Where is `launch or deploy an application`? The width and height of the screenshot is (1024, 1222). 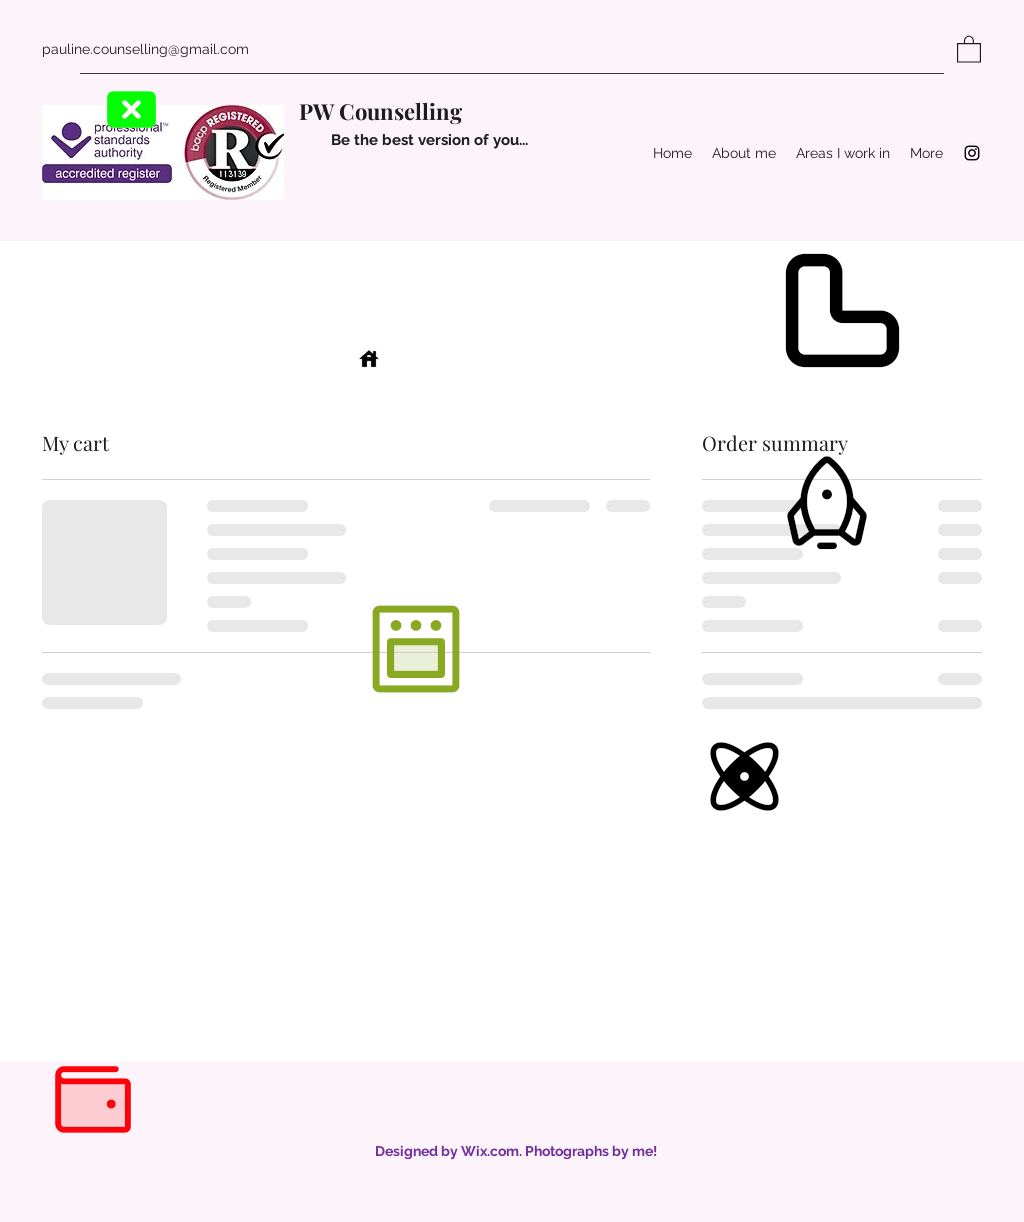 launch or deploy an application is located at coordinates (827, 506).